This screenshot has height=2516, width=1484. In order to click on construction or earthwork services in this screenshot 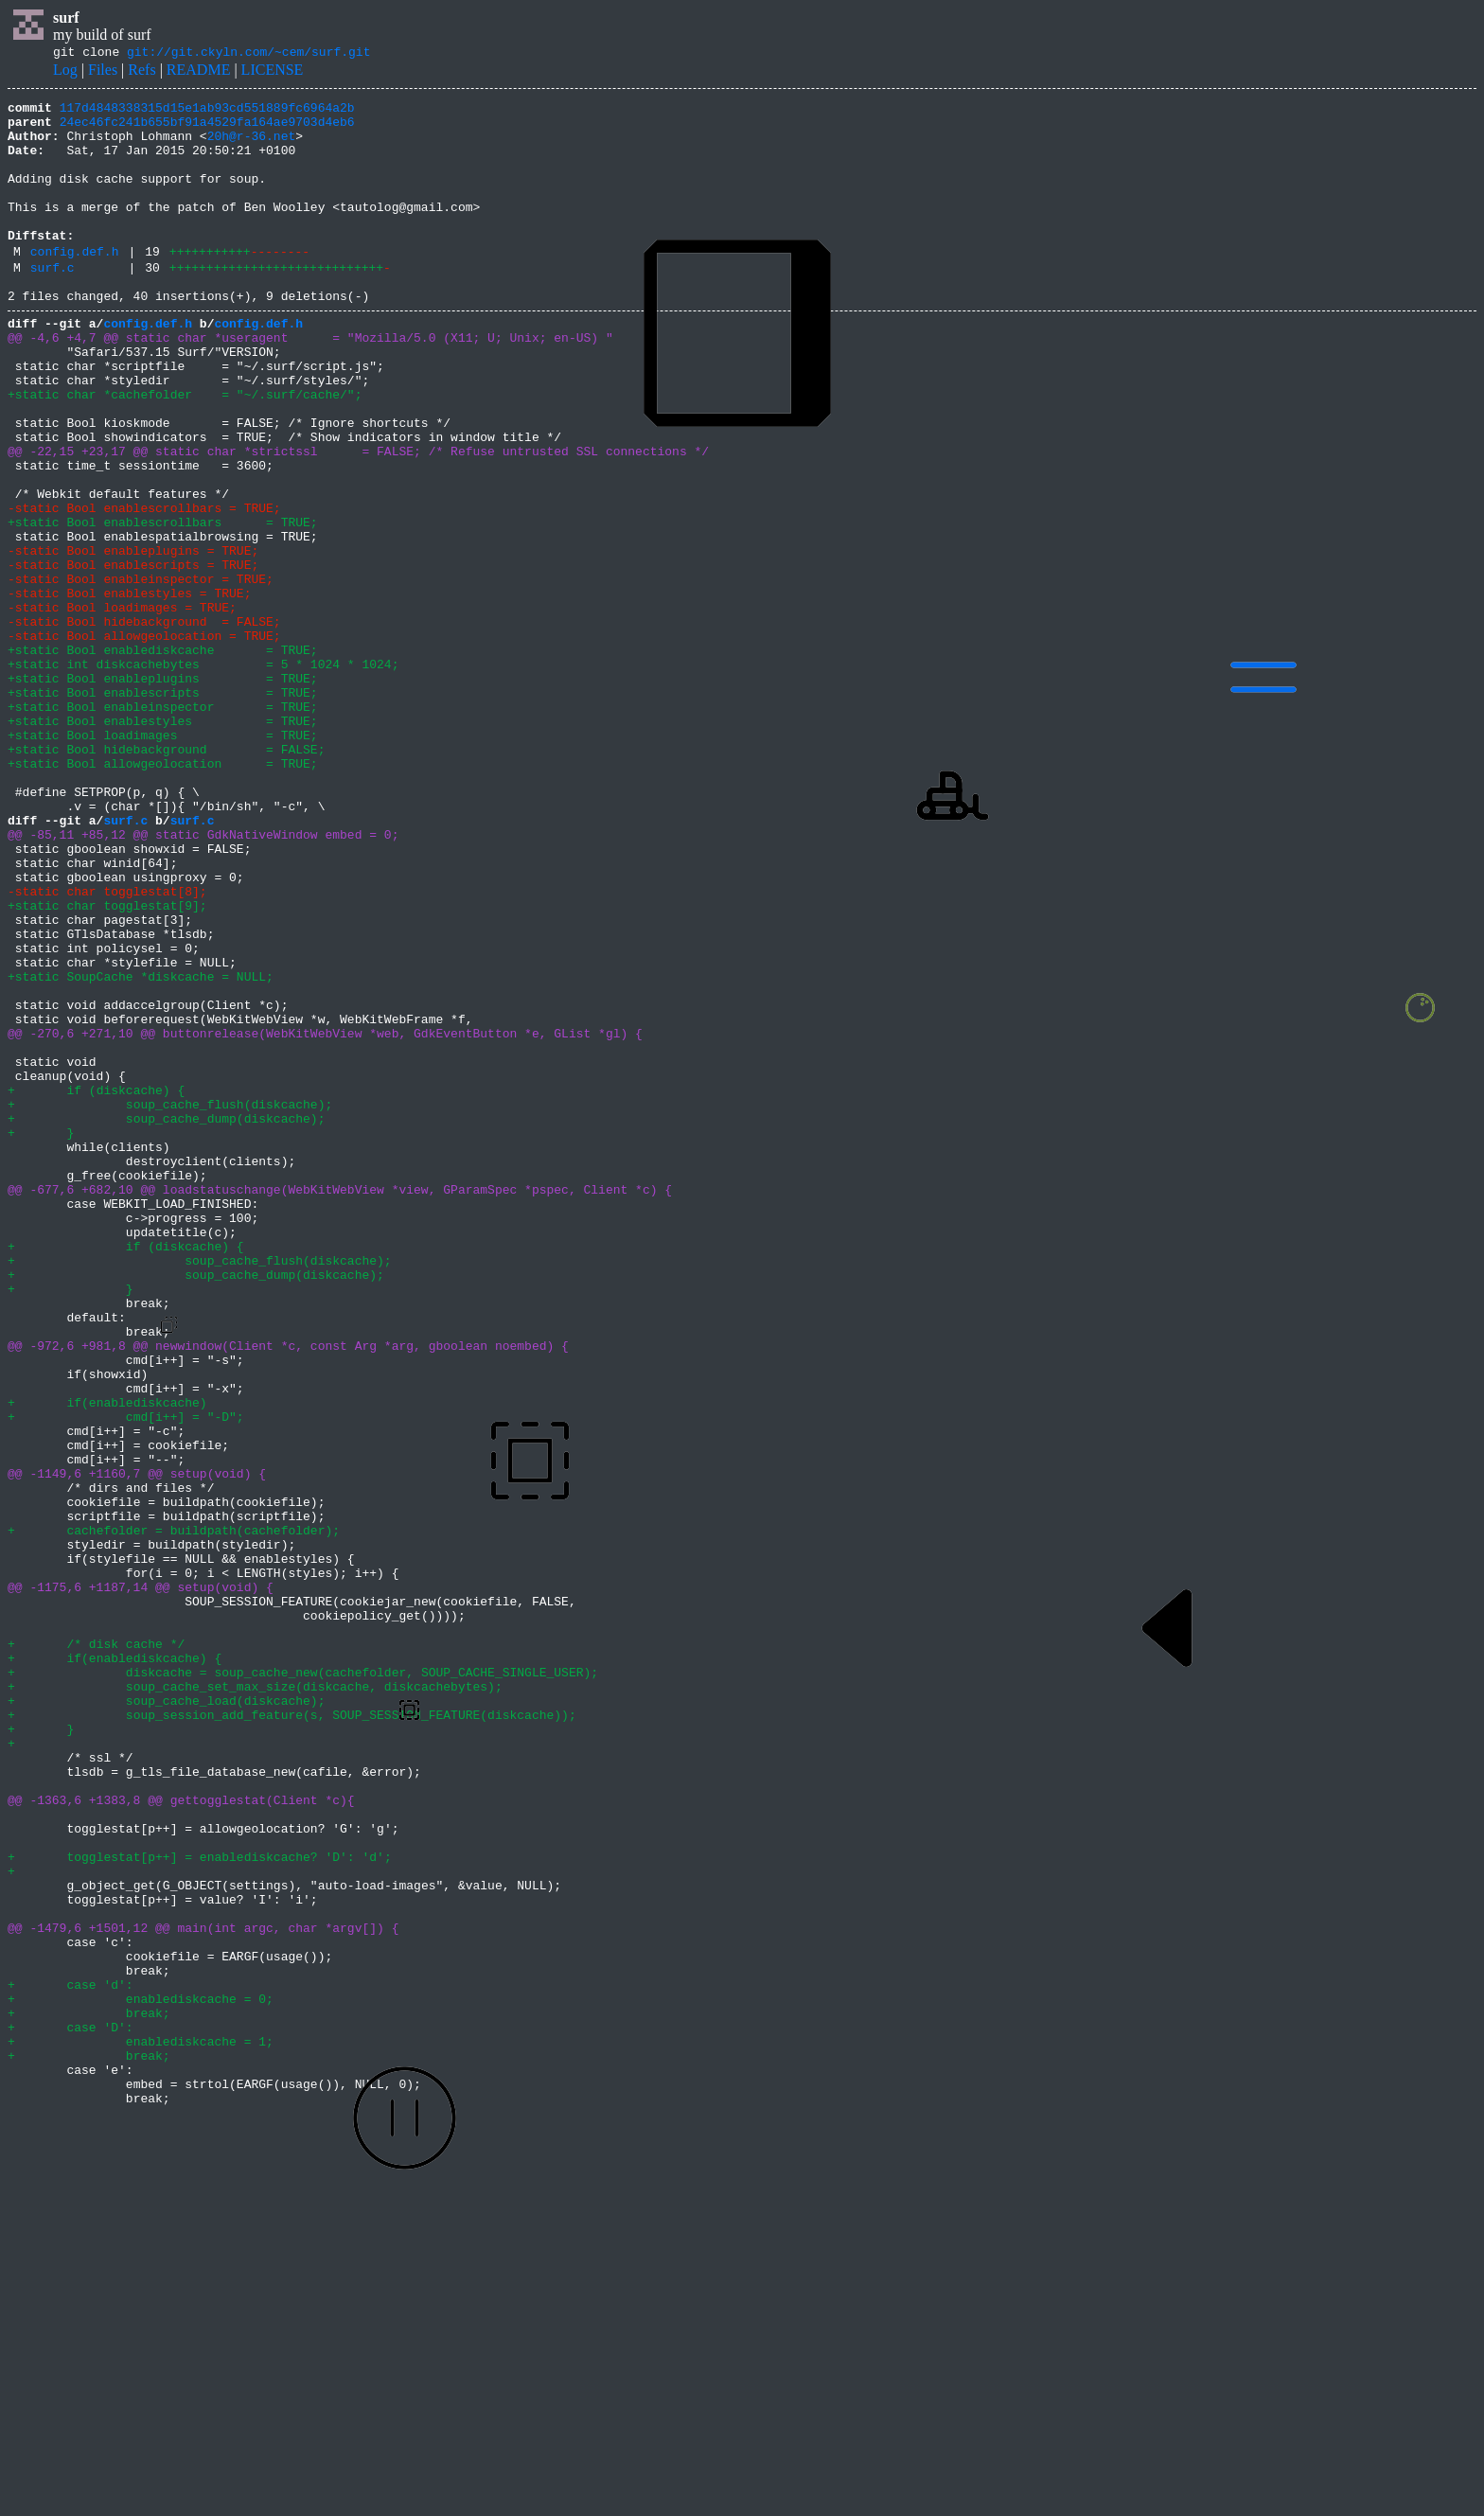, I will do `click(952, 793)`.